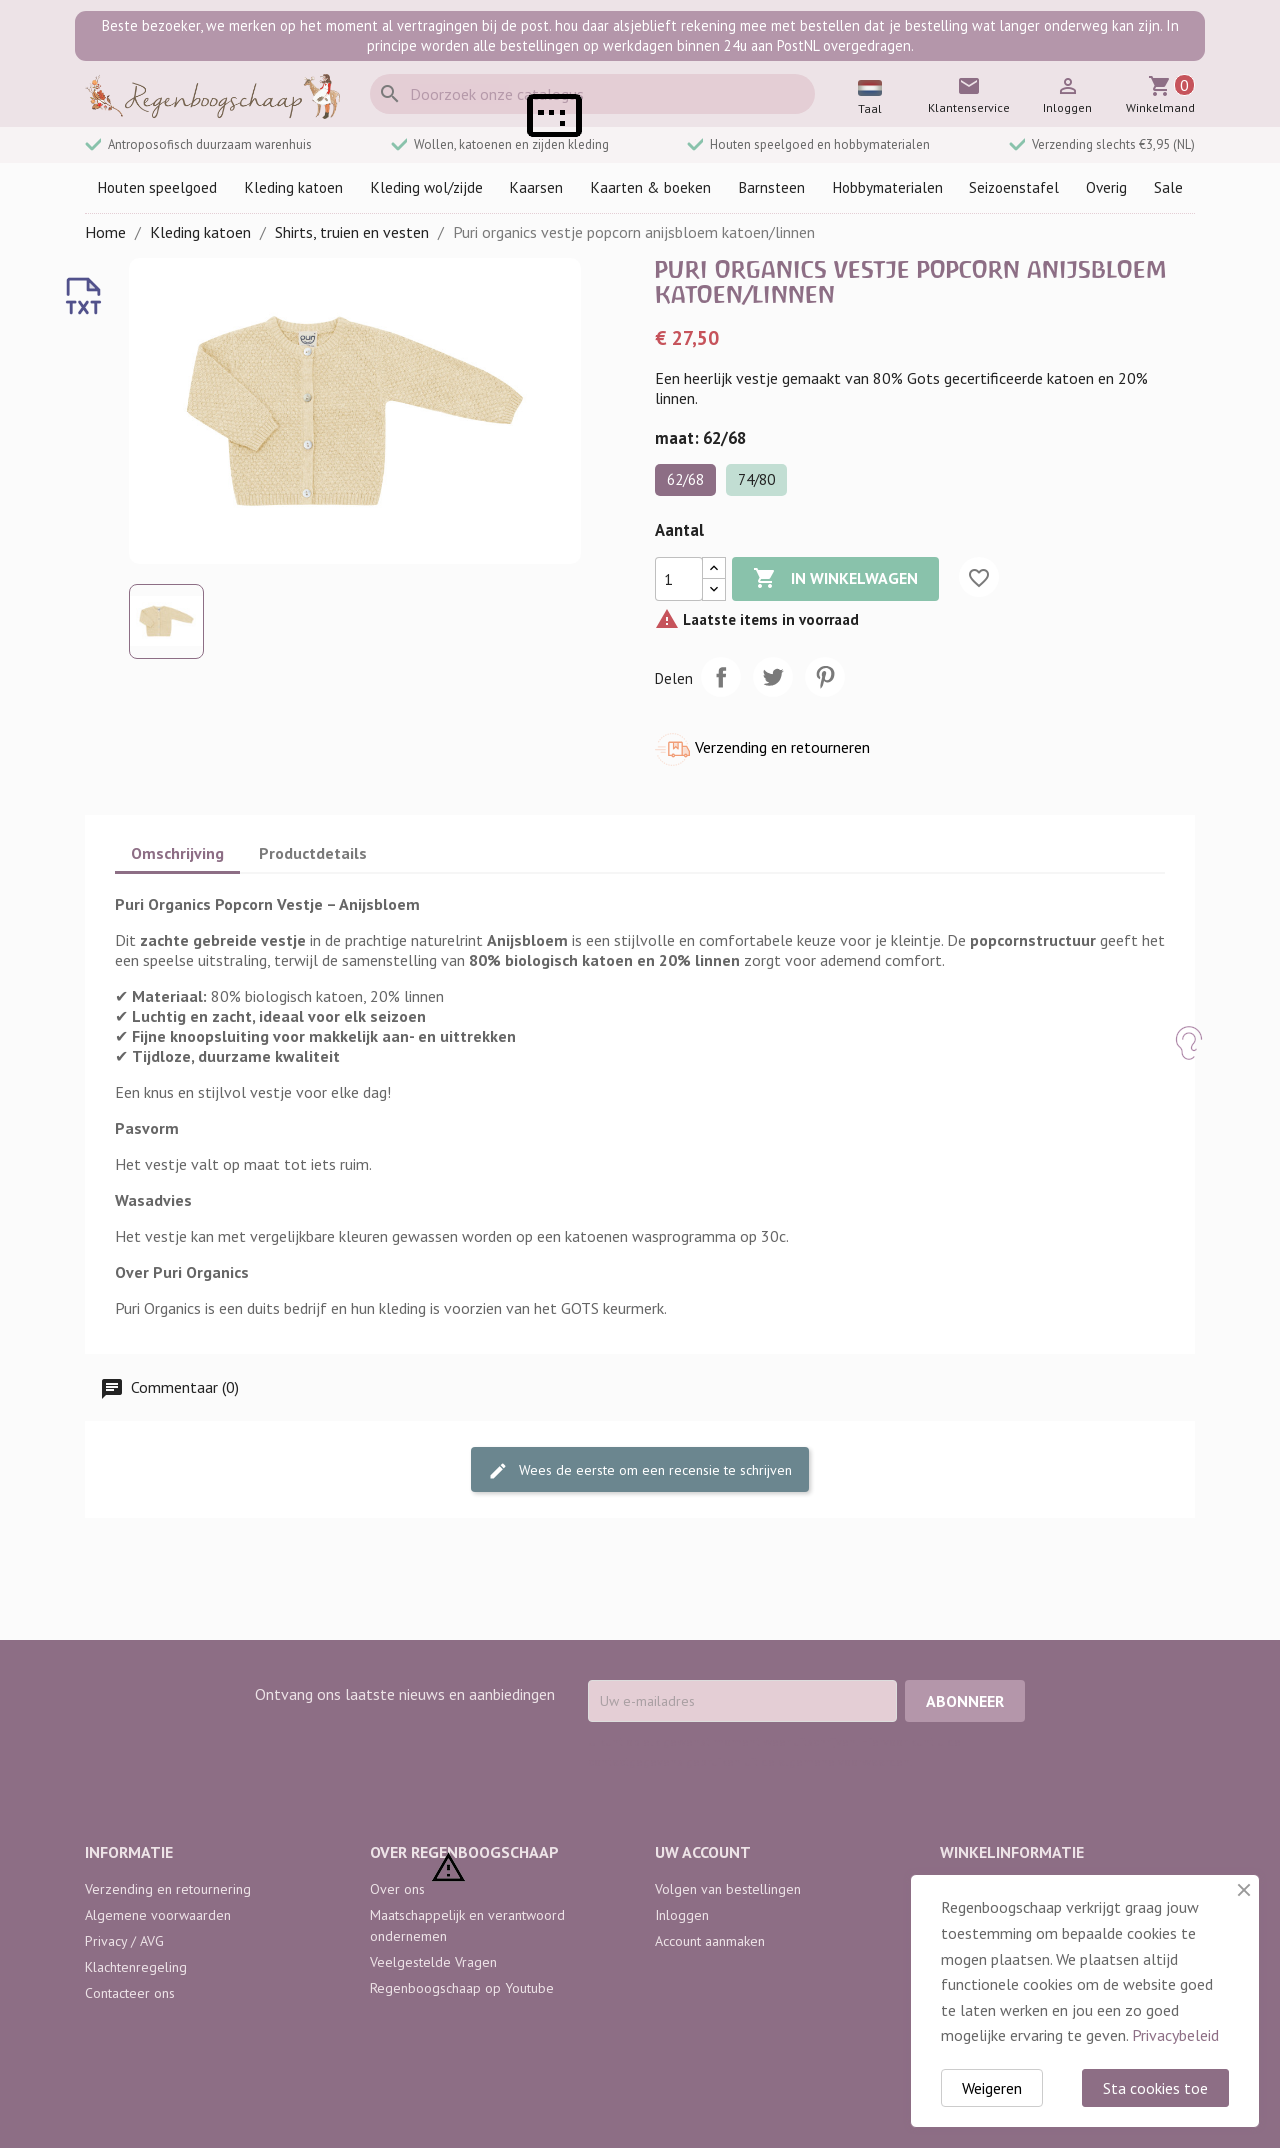 Image resolution: width=1280 pixels, height=2148 pixels. What do you see at coordinates (1189, 1043) in the screenshot?
I see `access audio or sound settings` at bounding box center [1189, 1043].